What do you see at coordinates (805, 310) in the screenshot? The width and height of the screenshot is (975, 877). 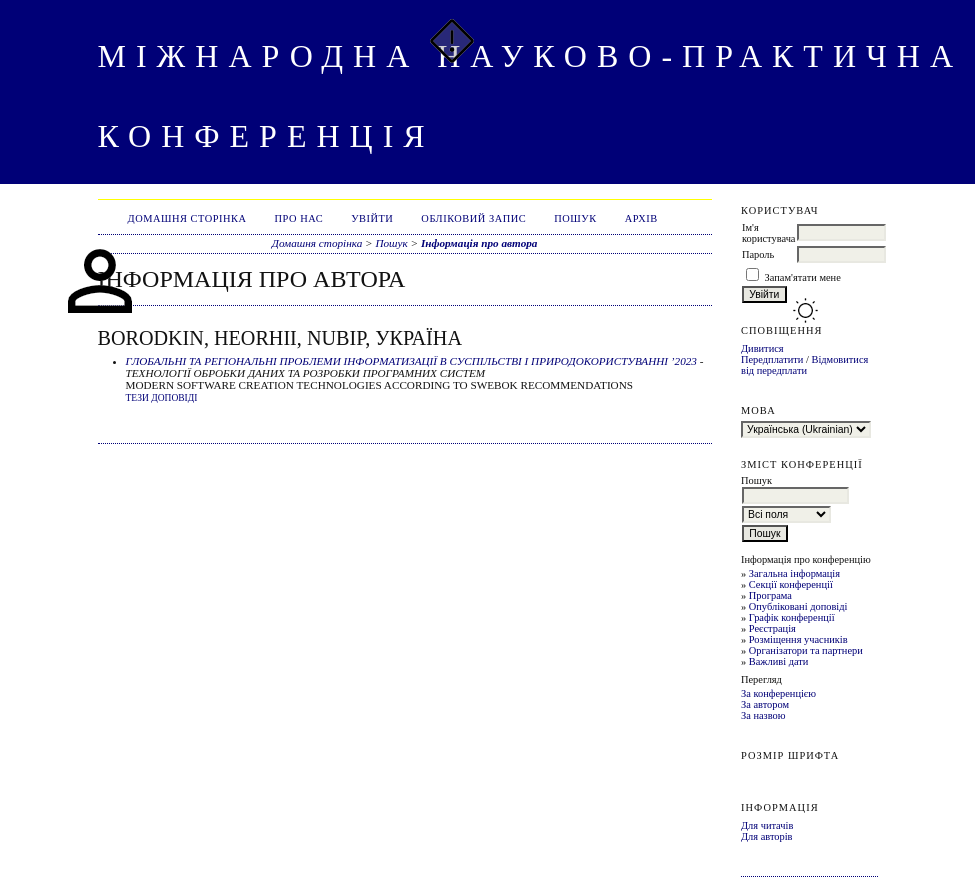 I see `reduce screen brightness` at bounding box center [805, 310].